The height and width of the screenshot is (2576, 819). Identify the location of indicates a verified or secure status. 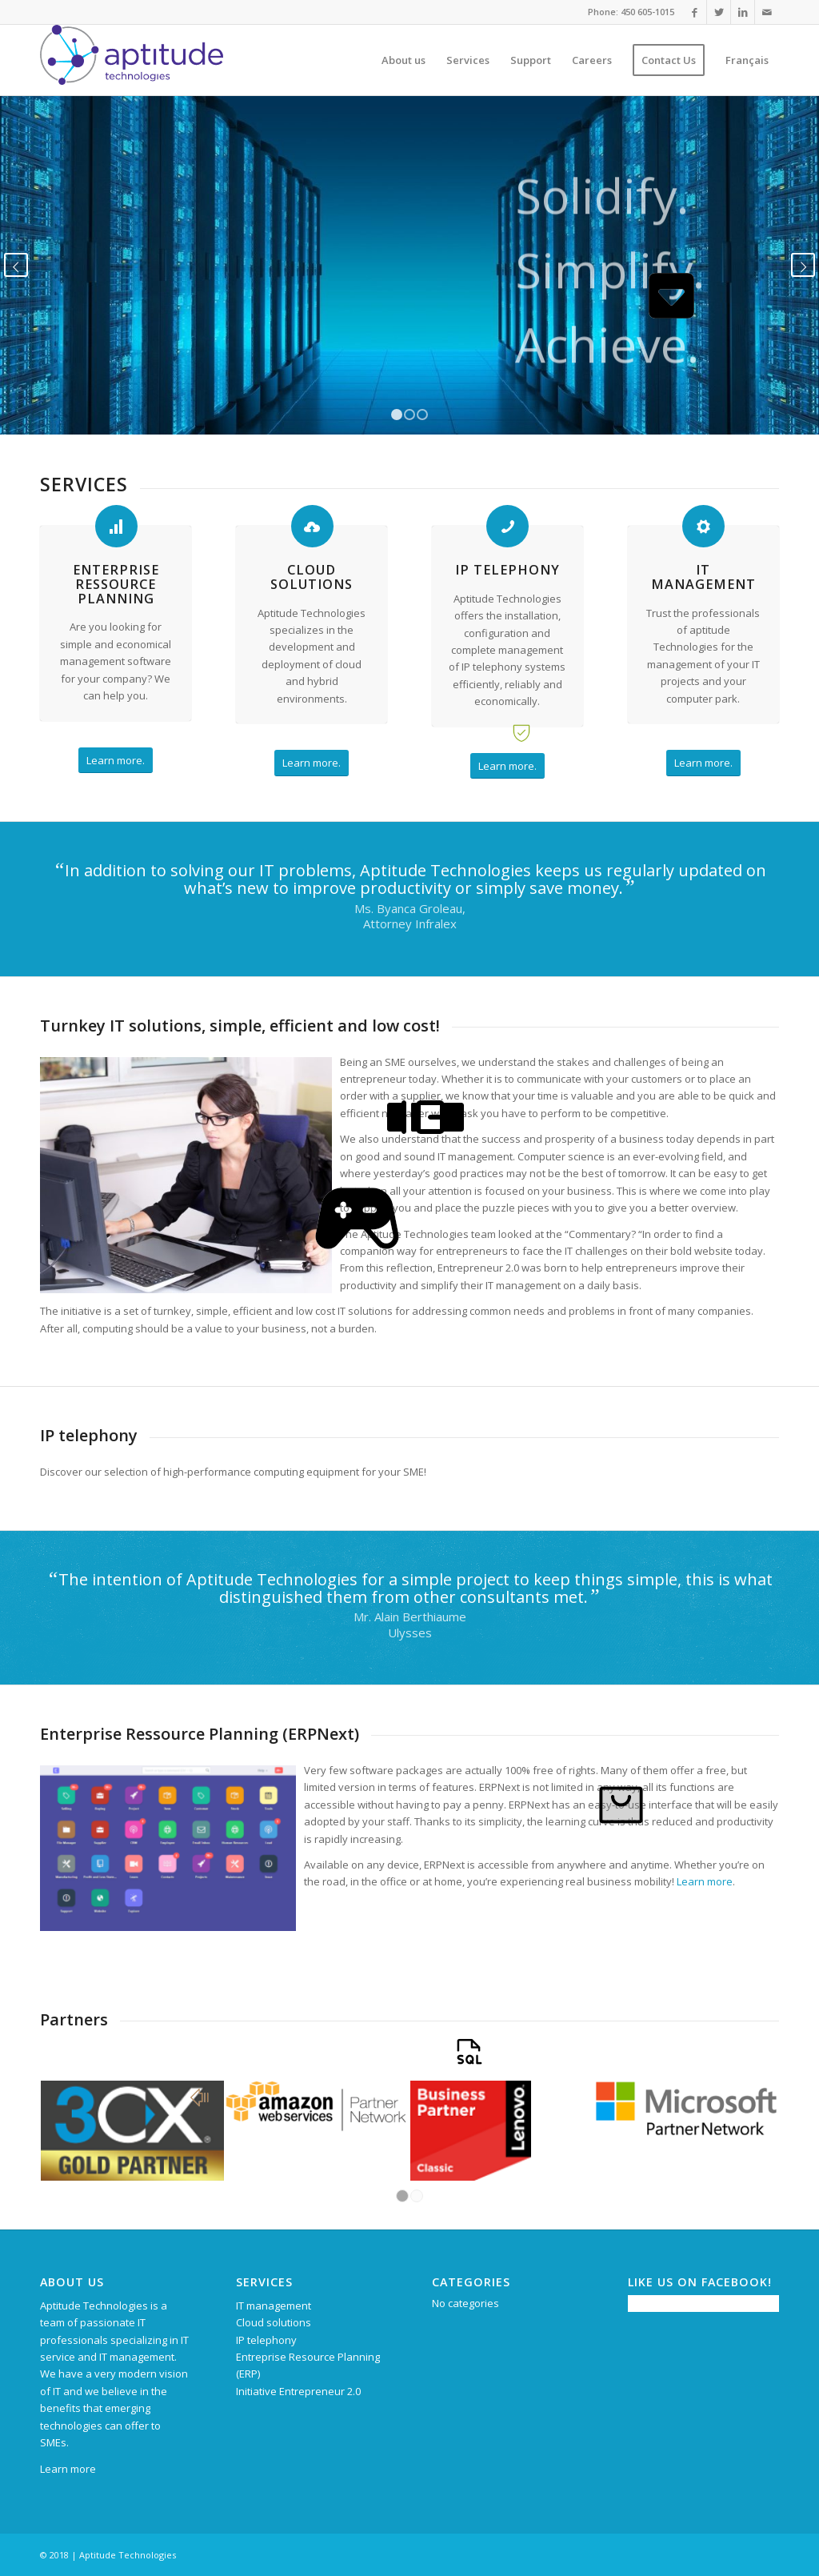
(521, 732).